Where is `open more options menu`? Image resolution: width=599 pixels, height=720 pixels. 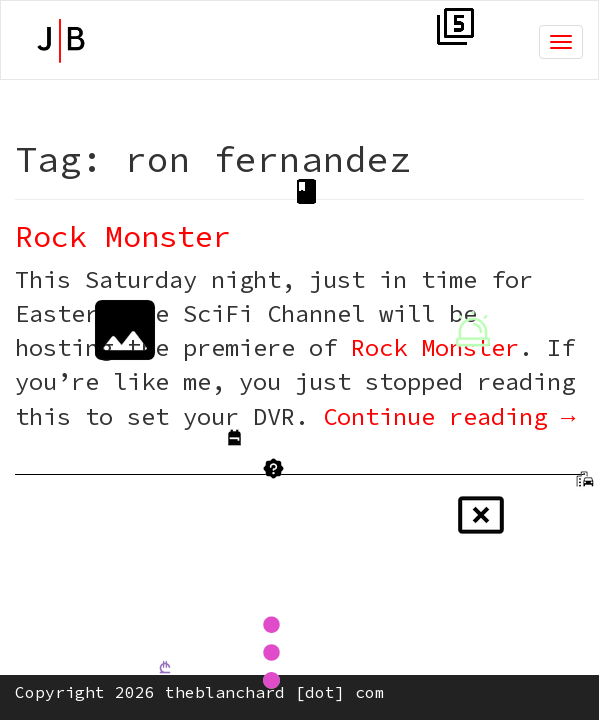
open more options menu is located at coordinates (271, 652).